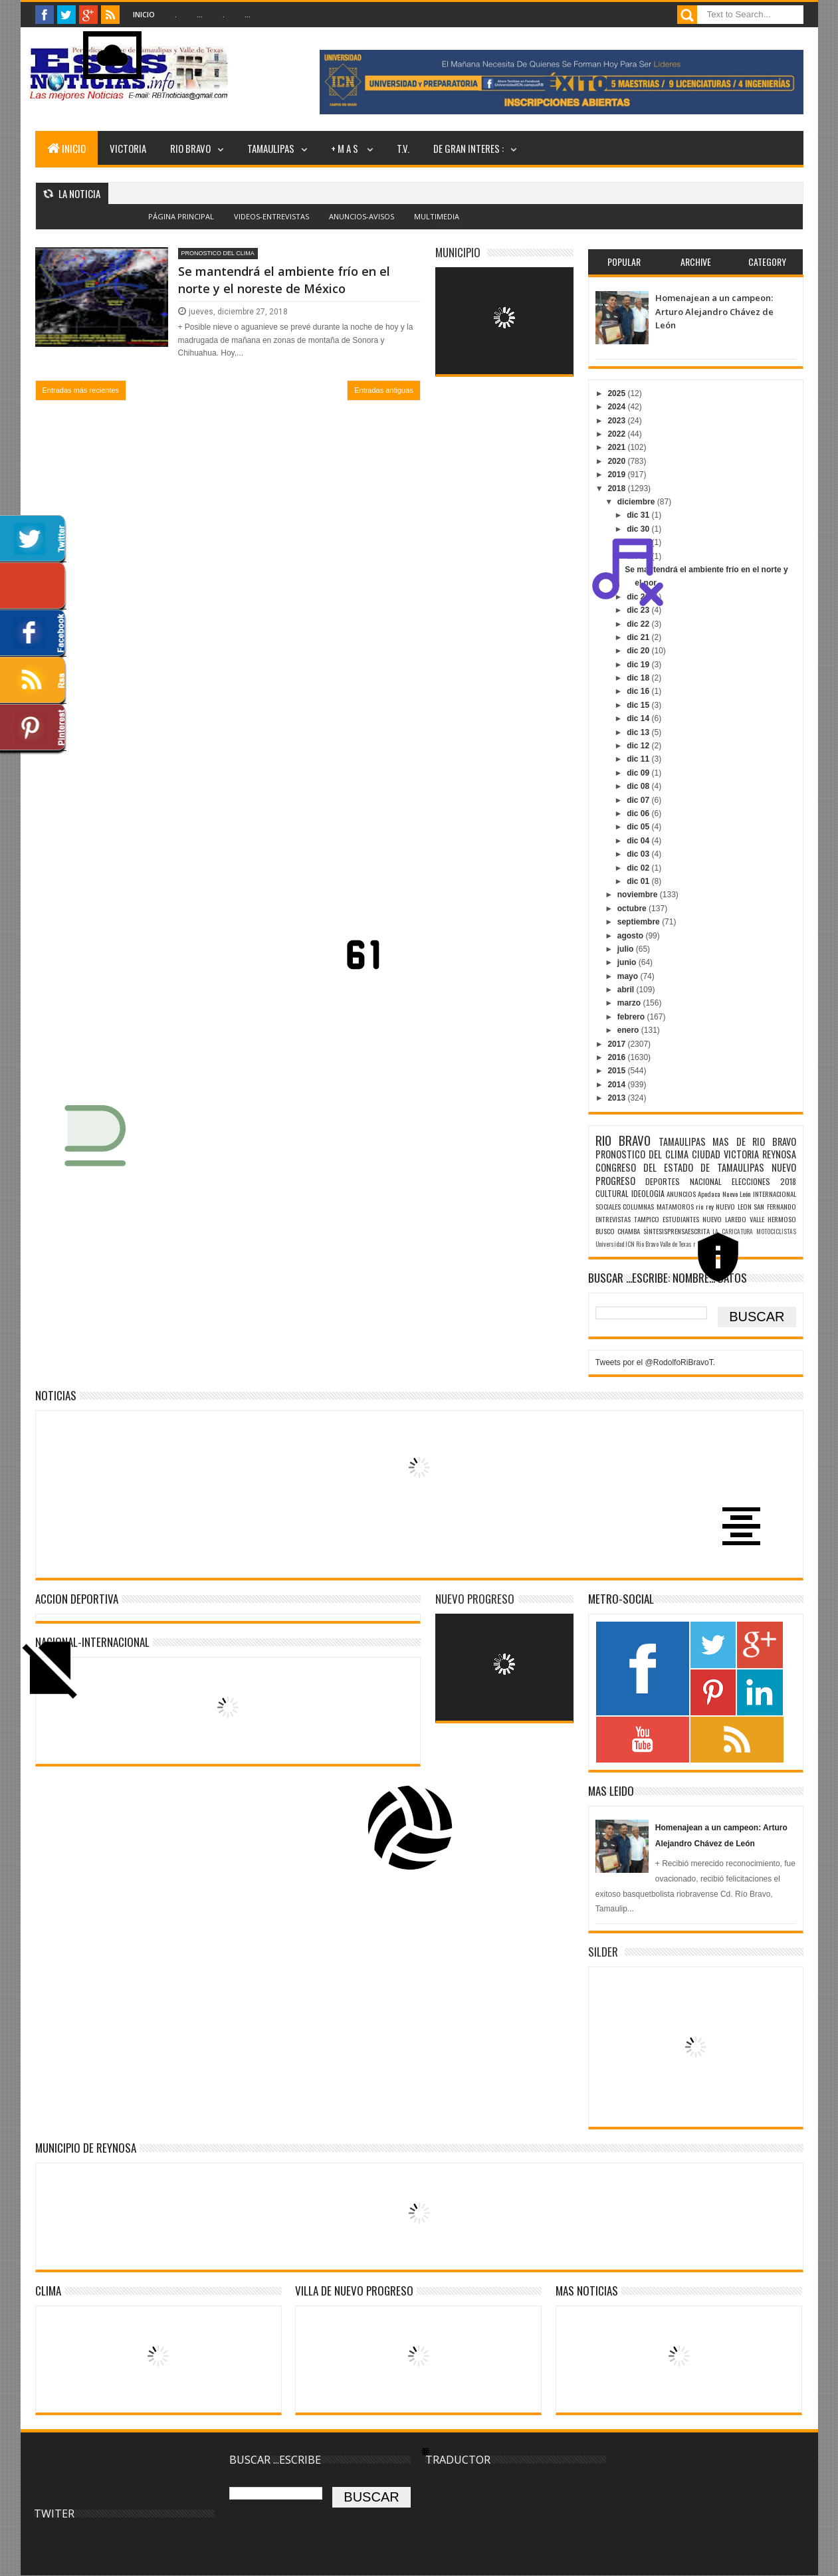 The width and height of the screenshot is (838, 2576). I want to click on represents a mathematical superset relationship, so click(94, 1137).